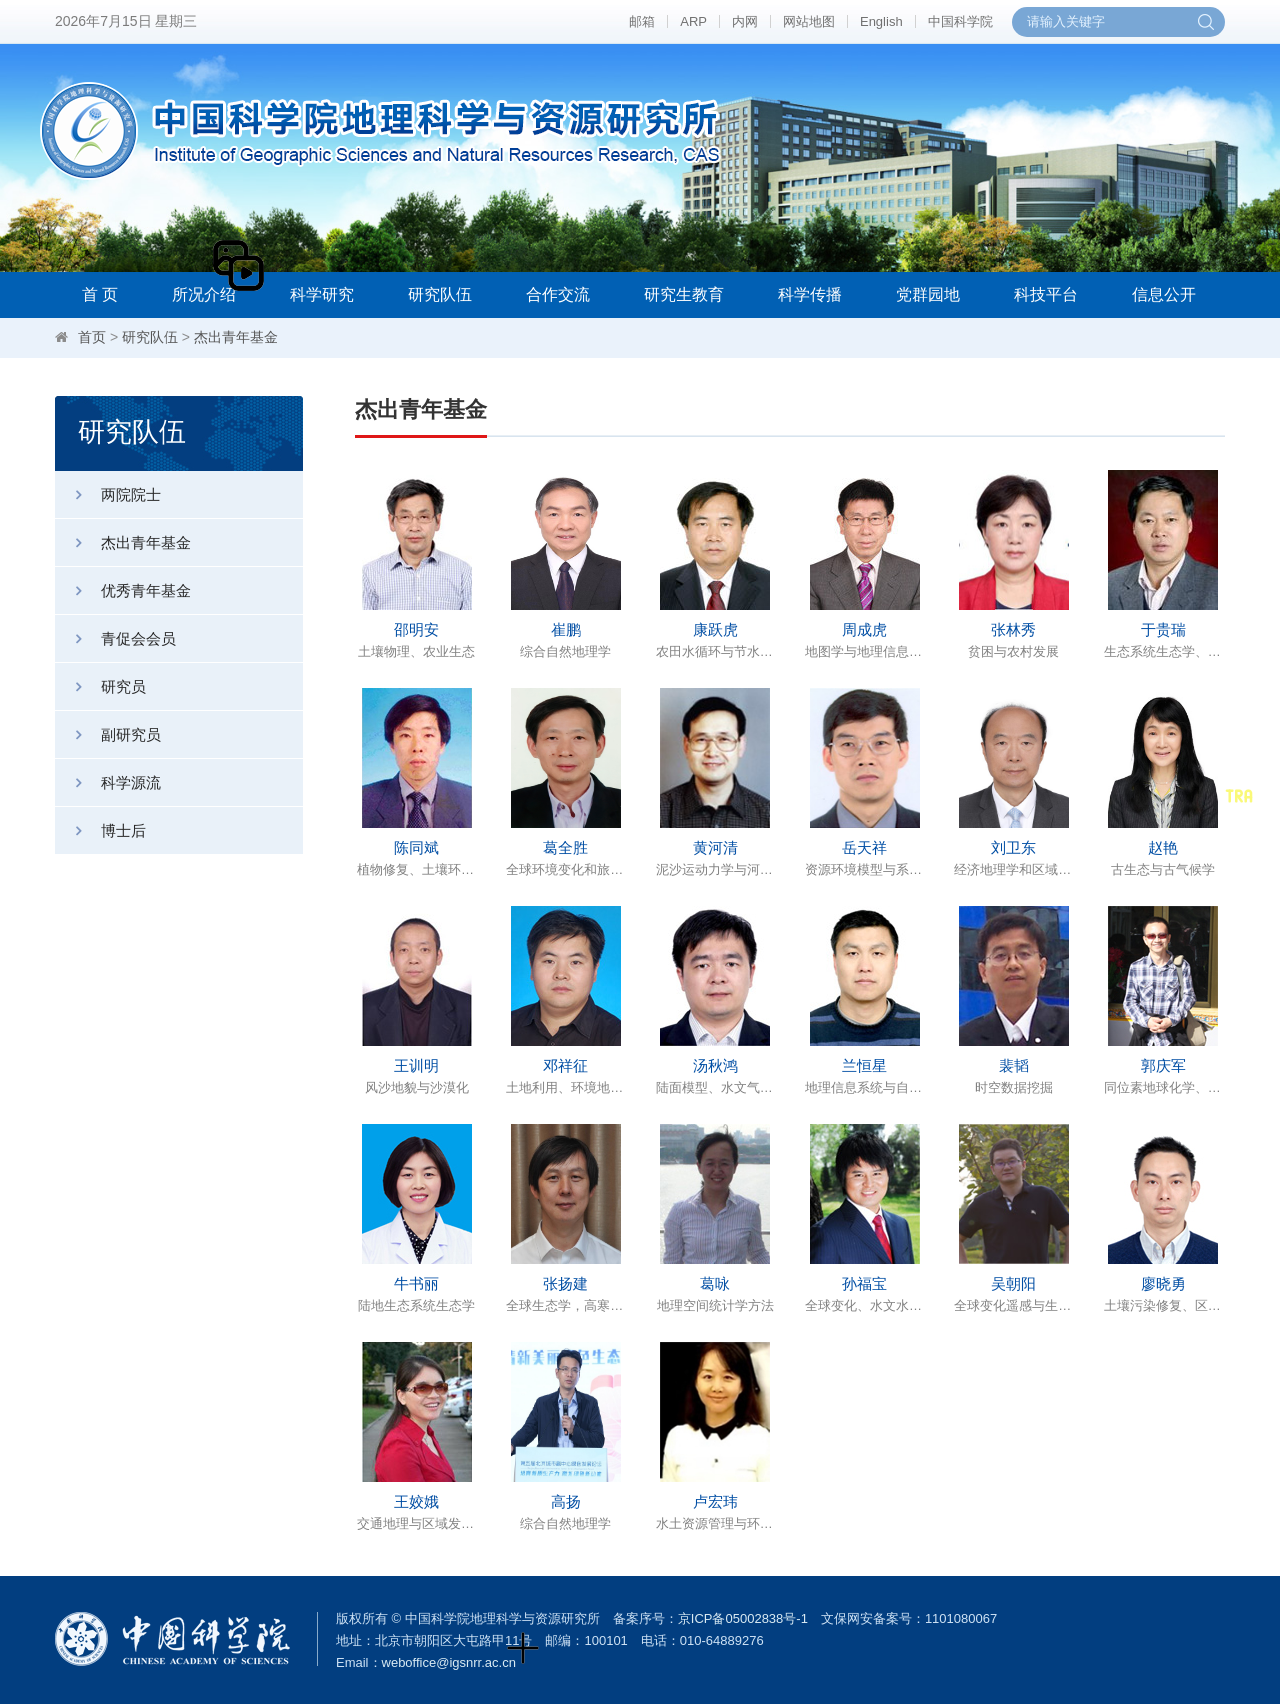  Describe the element at coordinates (1239, 796) in the screenshot. I see `perform an HTTP TRACE request` at that location.